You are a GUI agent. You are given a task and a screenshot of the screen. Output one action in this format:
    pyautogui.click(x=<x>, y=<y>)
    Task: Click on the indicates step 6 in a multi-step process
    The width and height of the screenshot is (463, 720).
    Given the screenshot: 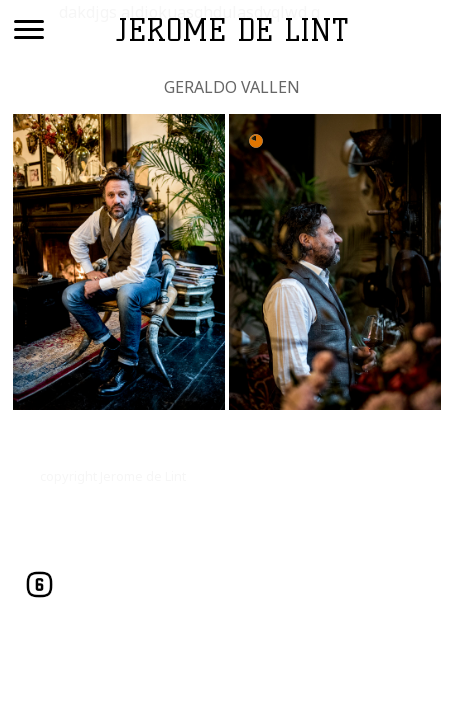 What is the action you would take?
    pyautogui.click(x=39, y=584)
    